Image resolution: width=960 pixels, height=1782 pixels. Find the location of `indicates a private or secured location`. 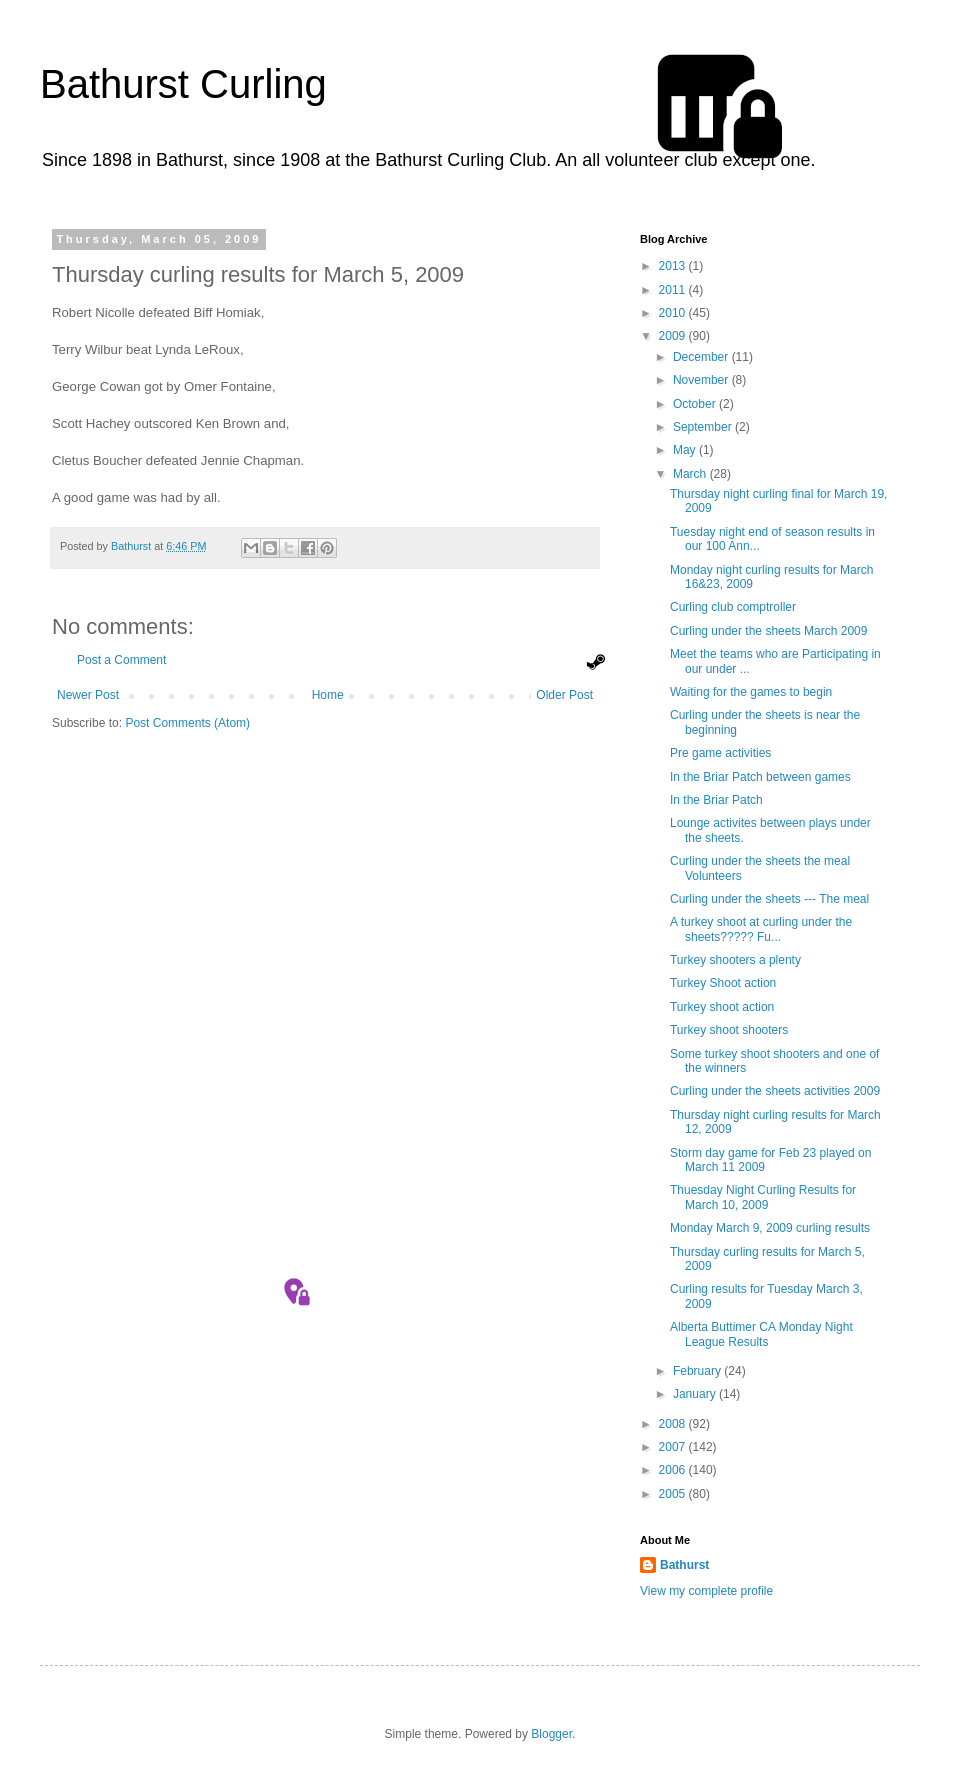

indicates a private or secured location is located at coordinates (297, 1291).